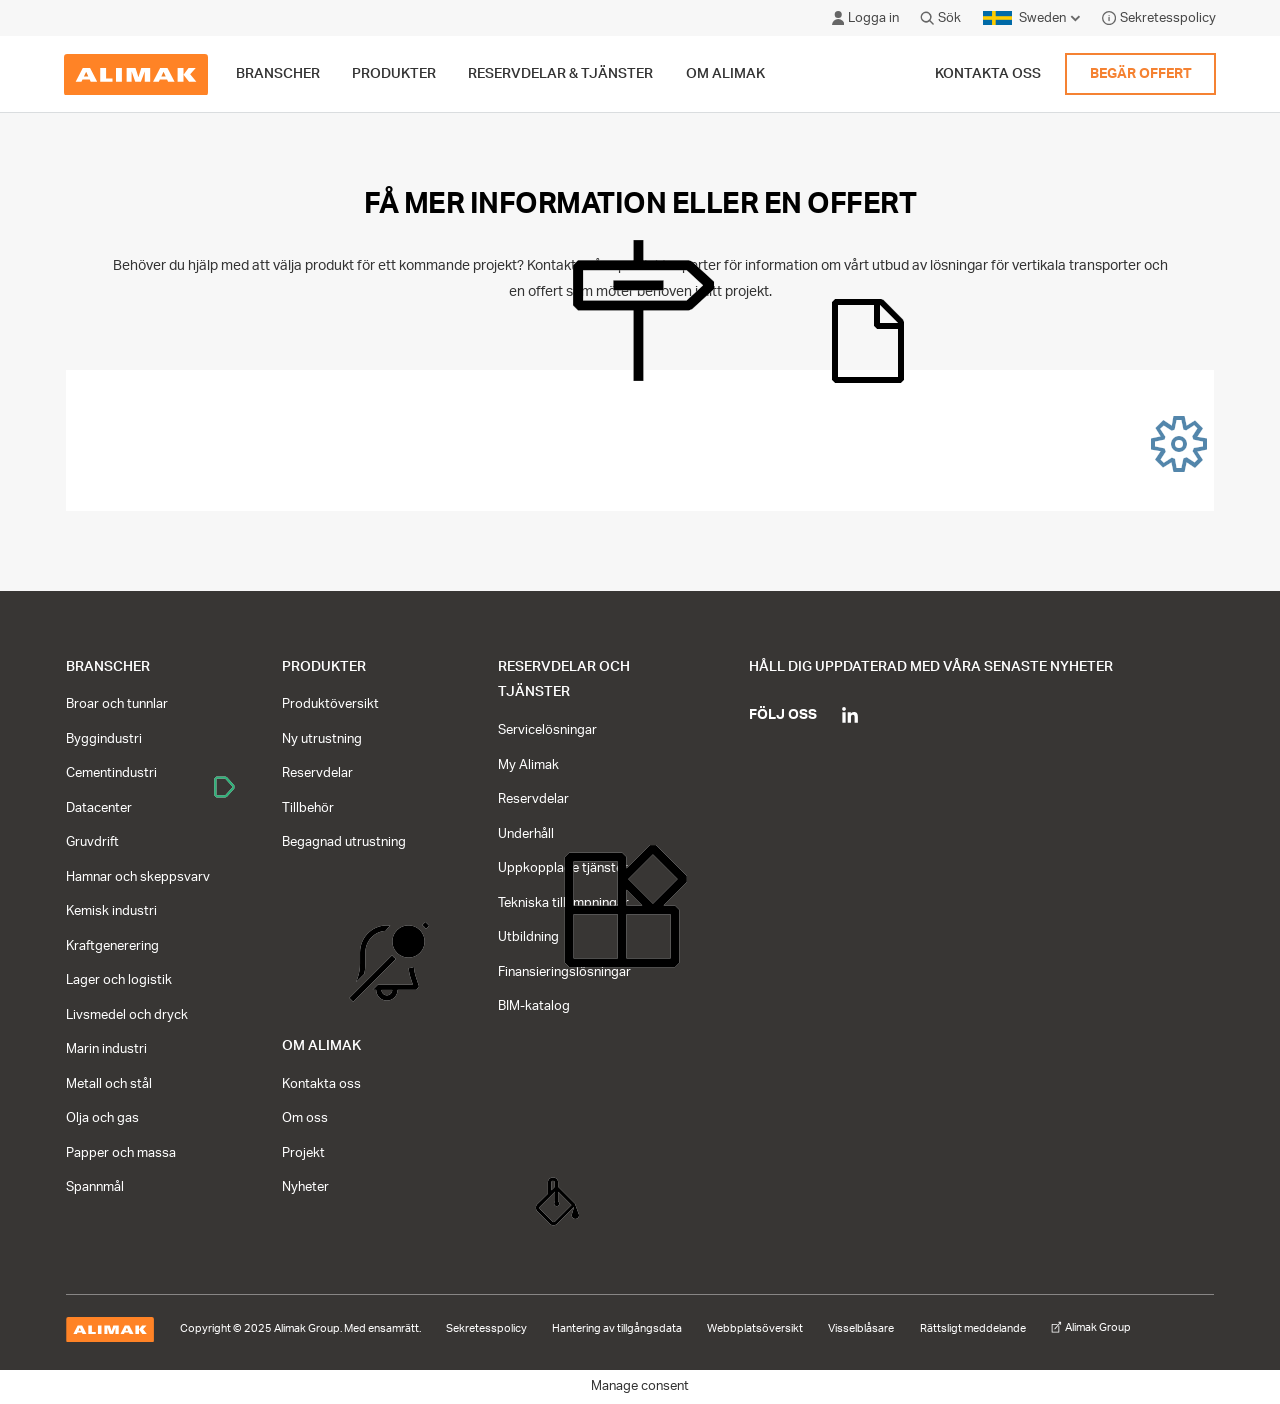 The height and width of the screenshot is (1404, 1280). I want to click on notifications are muted but unread alerts exist, so click(387, 963).